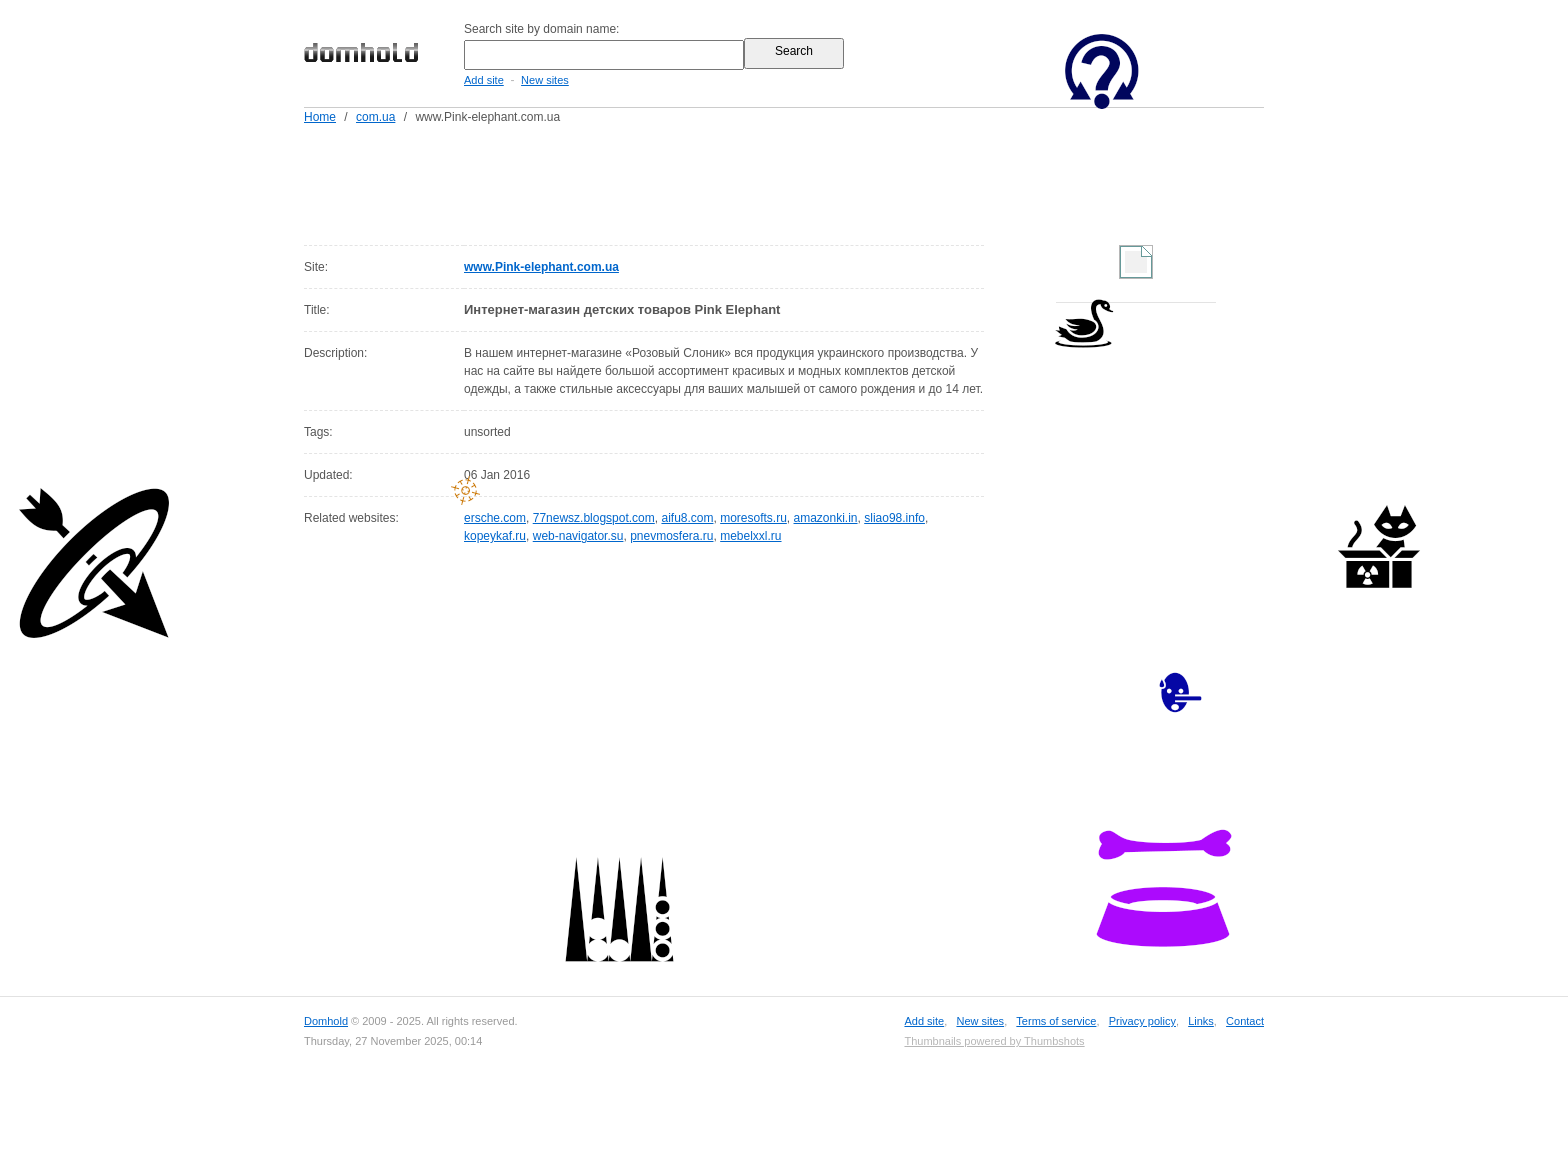 The image size is (1568, 1161). Describe the element at coordinates (1101, 71) in the screenshot. I see `indicates unknown or uncertain status` at that location.